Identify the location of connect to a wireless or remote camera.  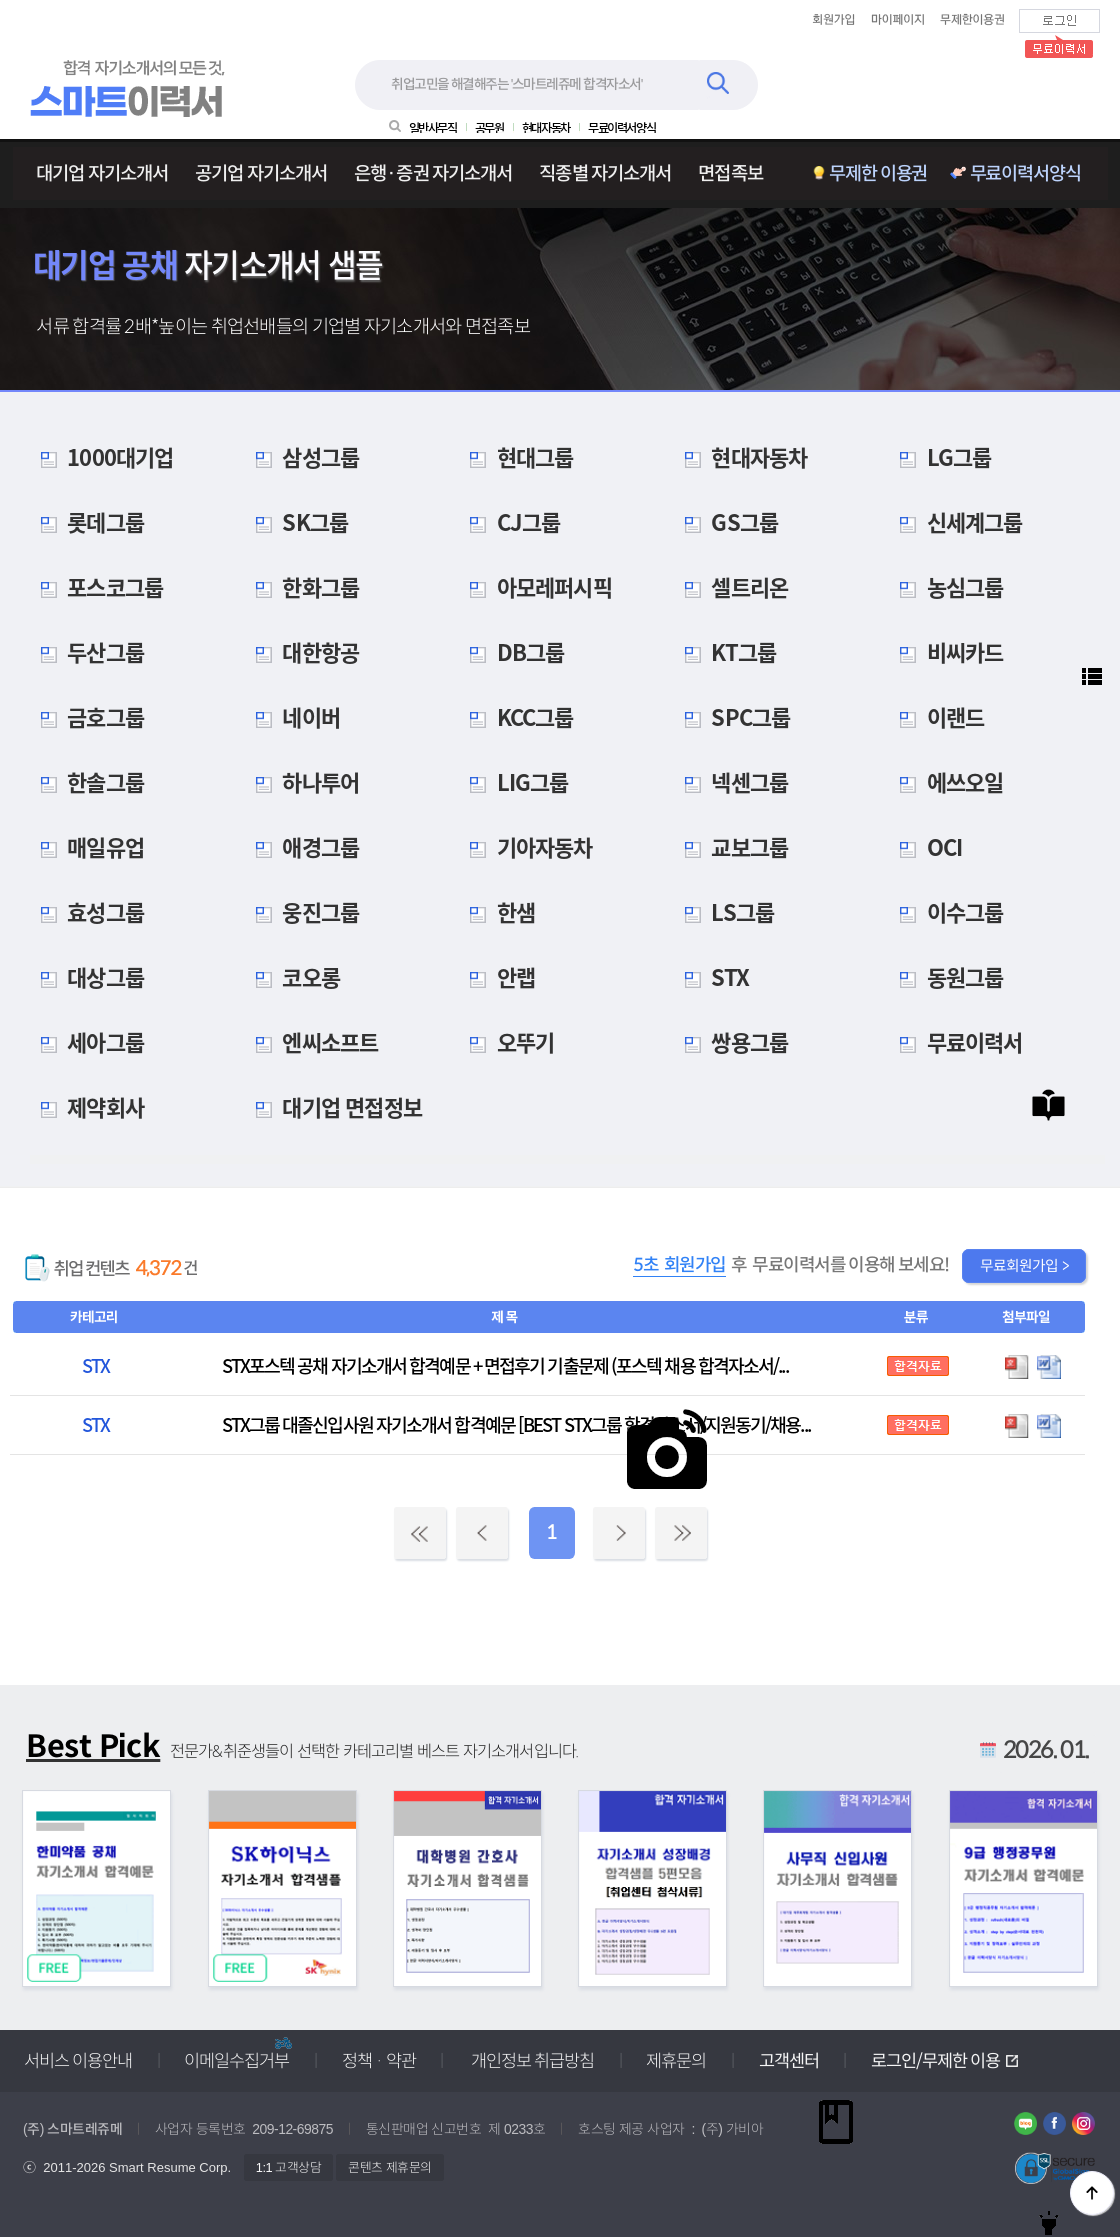
(667, 1449).